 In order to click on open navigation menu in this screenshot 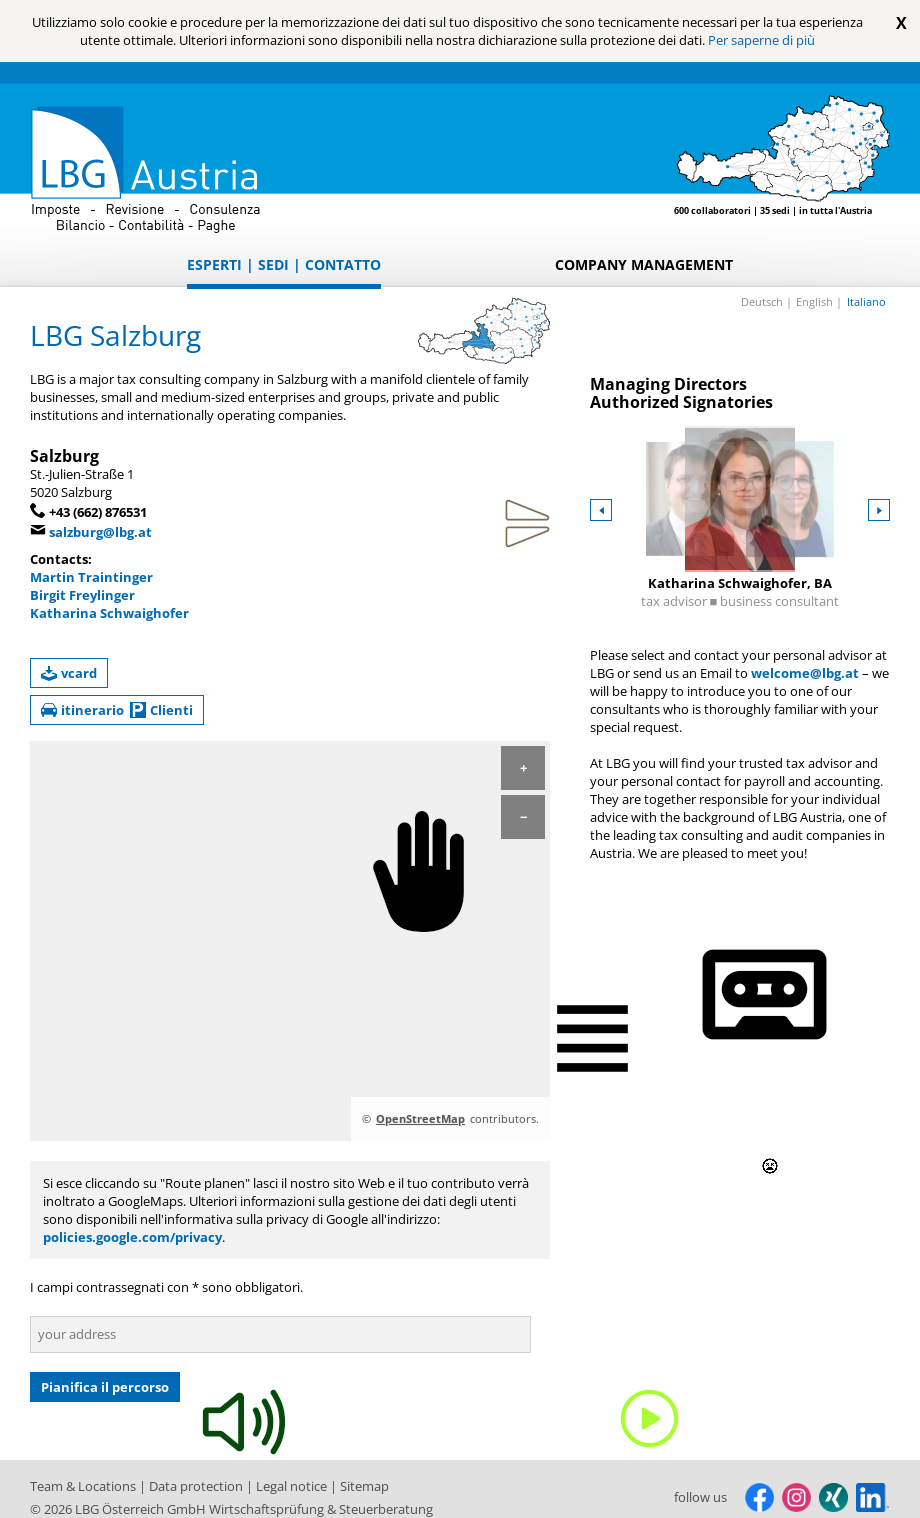, I will do `click(592, 1038)`.